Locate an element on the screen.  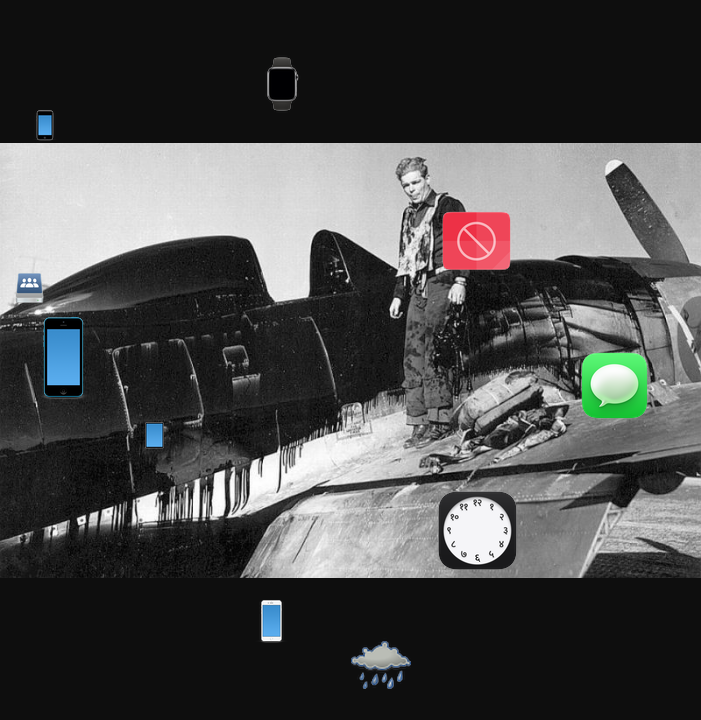
iPad Air M2 device icon is located at coordinates (154, 435).